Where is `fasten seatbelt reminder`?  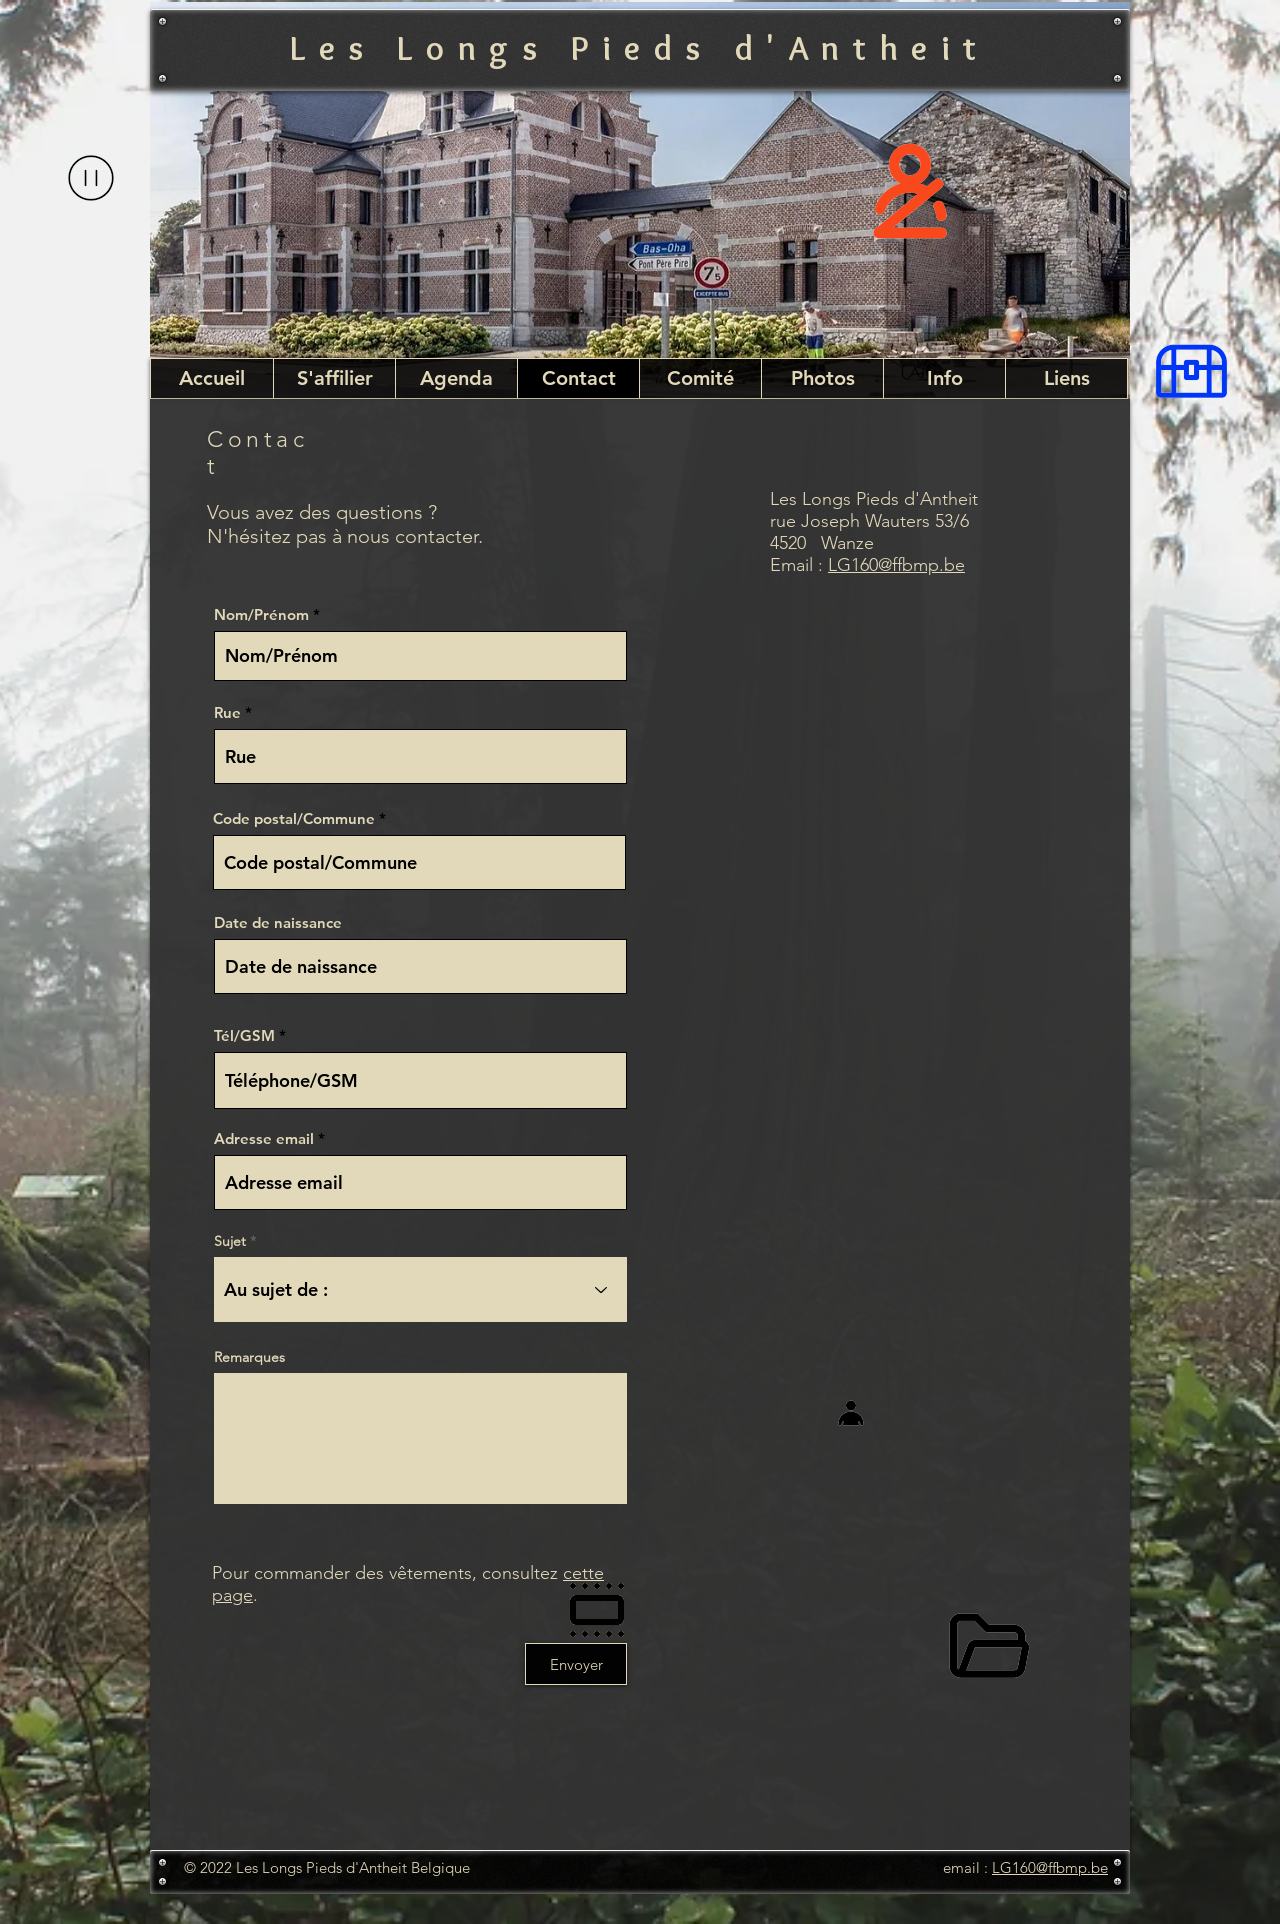 fasten seatbelt reminder is located at coordinates (910, 191).